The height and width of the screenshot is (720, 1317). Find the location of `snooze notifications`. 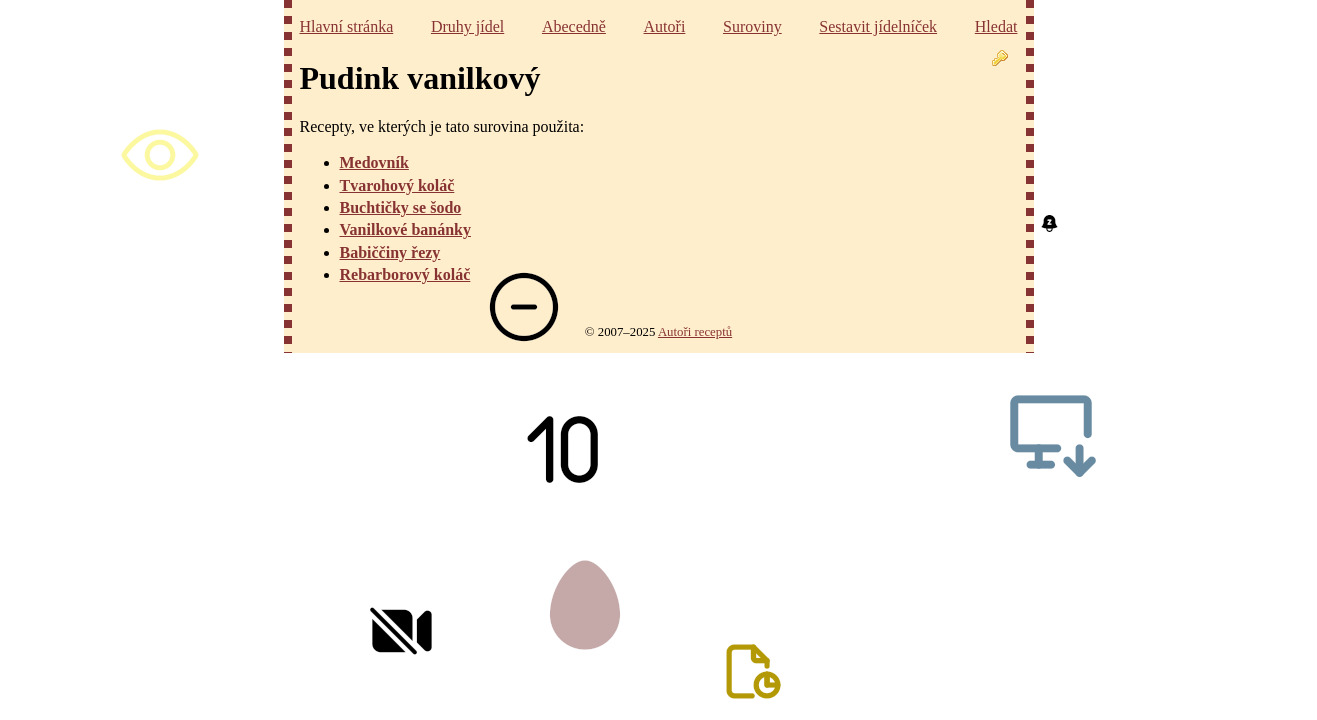

snooze notifications is located at coordinates (1049, 223).